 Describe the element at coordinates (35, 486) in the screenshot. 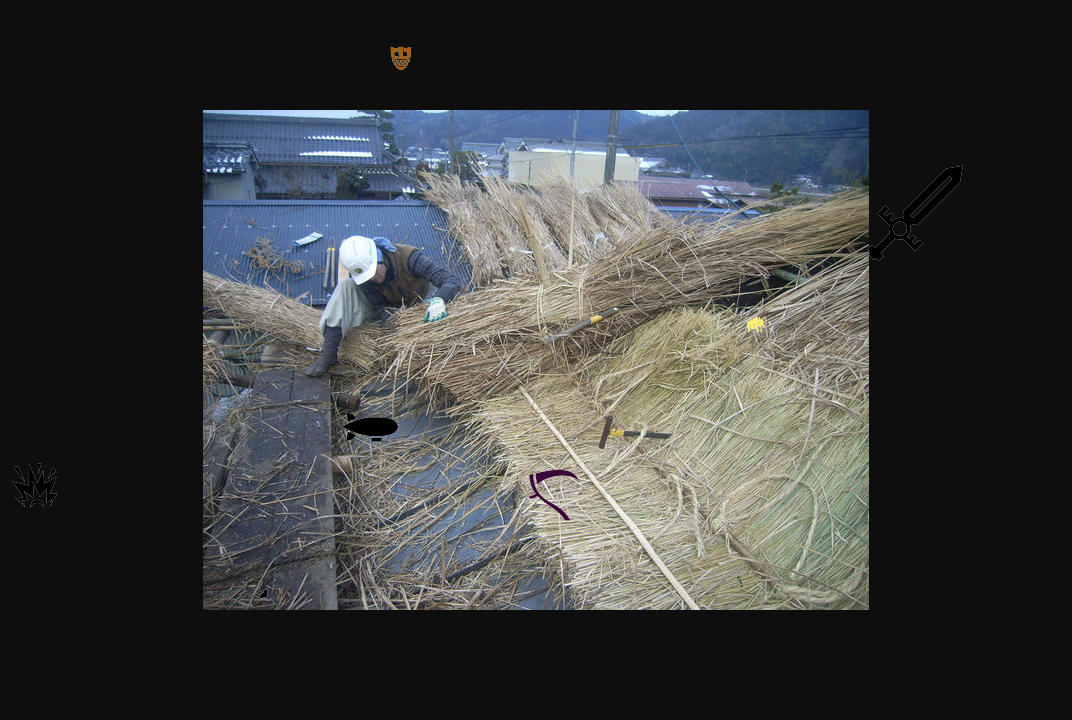

I see `indicates a mine has been triggered or detonated` at that location.